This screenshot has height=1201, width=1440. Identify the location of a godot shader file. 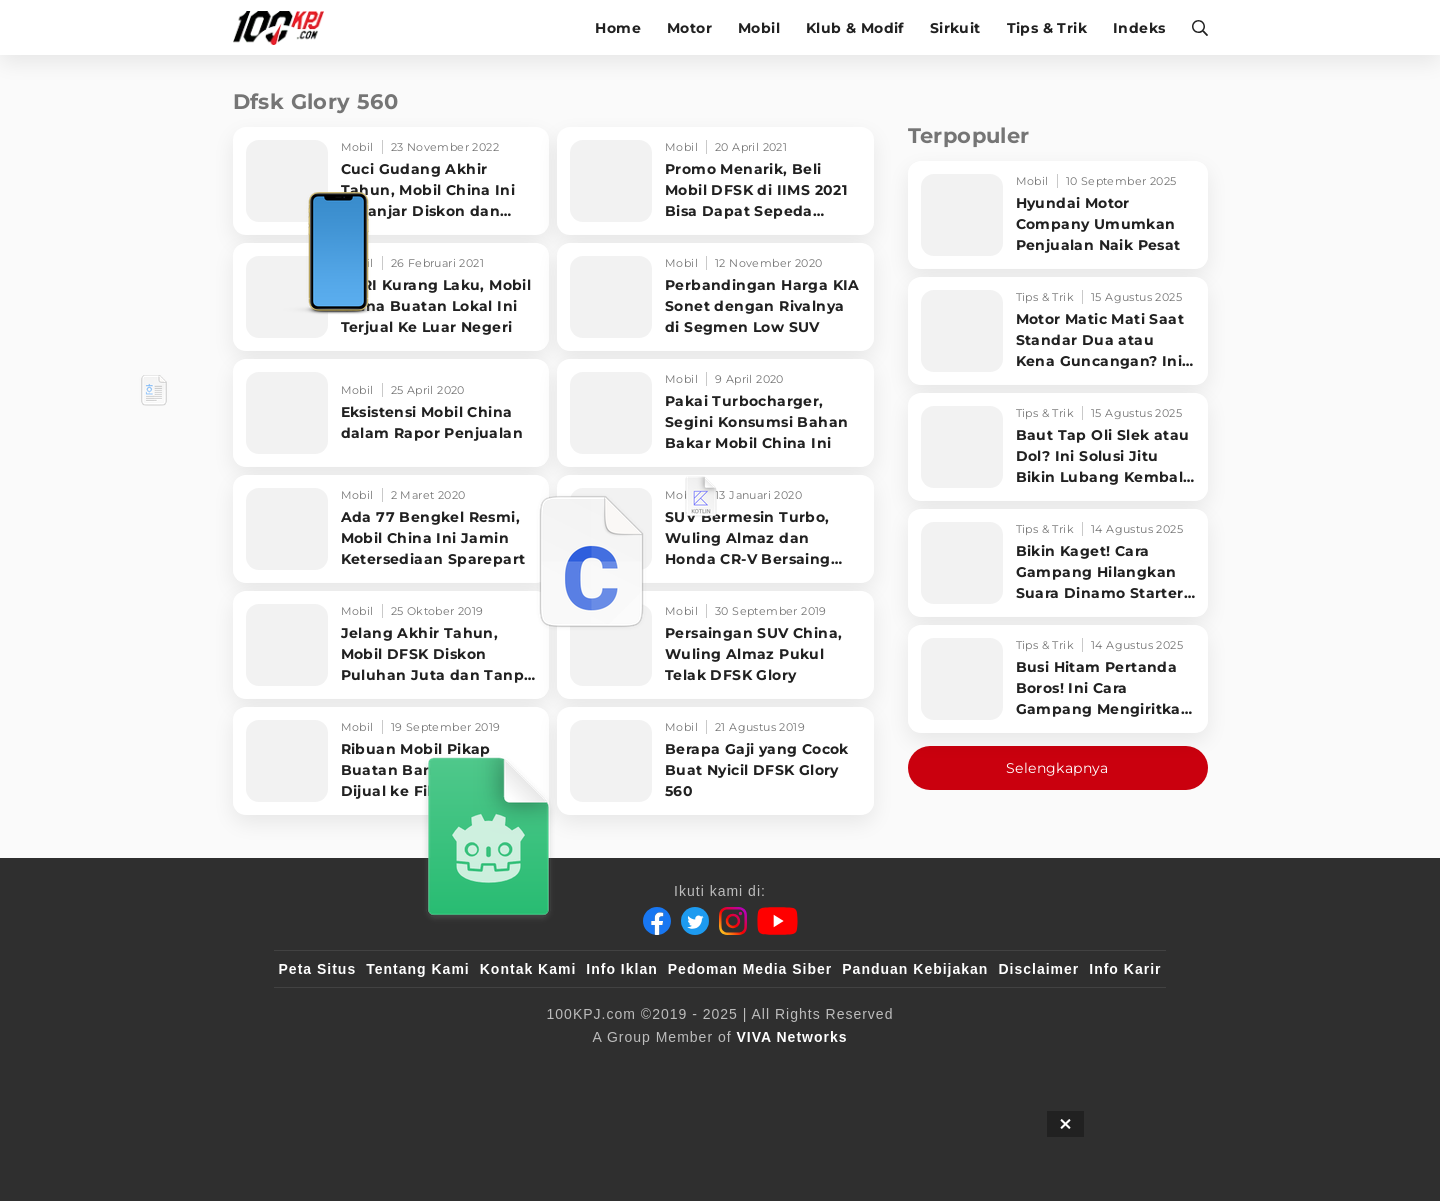
(488, 839).